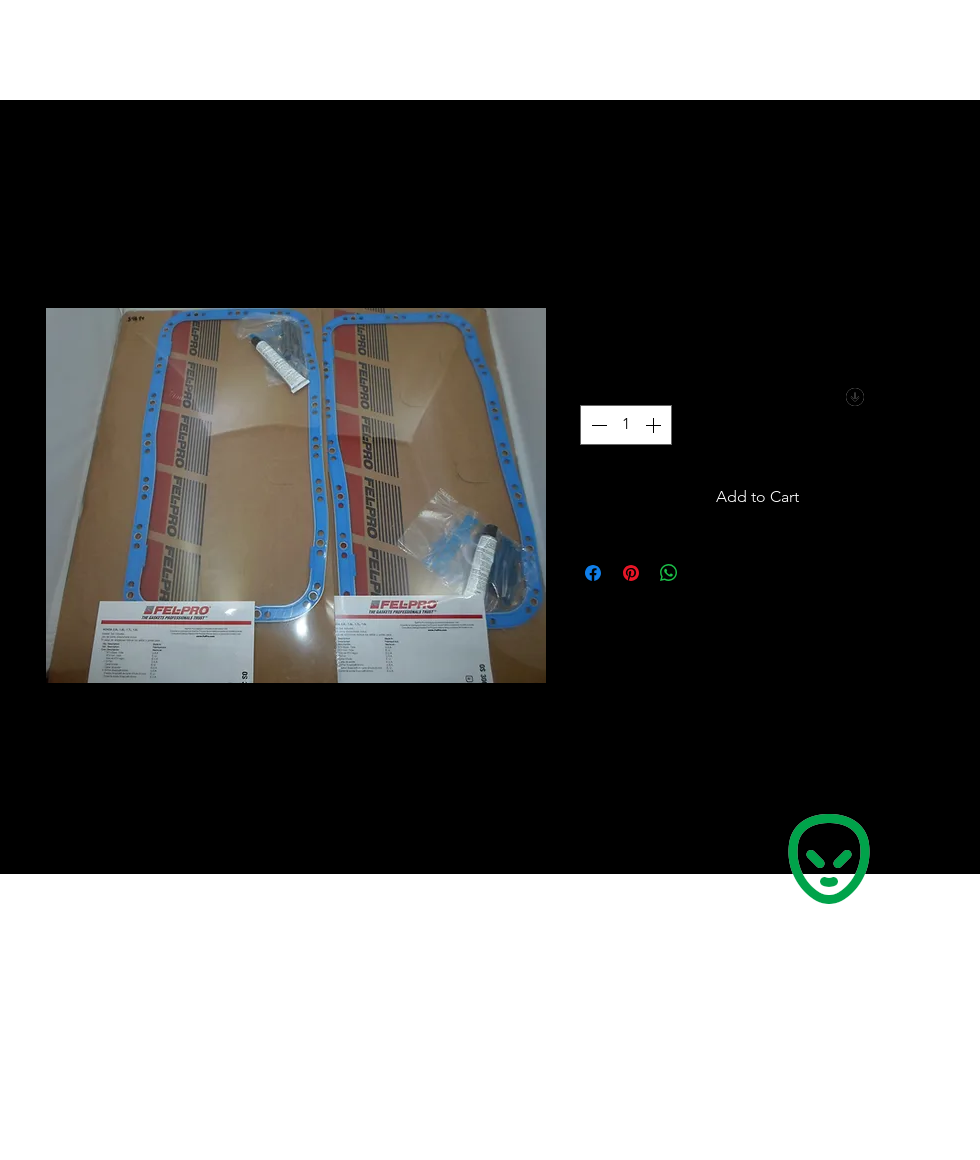 The image size is (980, 1160). I want to click on indicates sci-fi or extraterrestrial content, so click(829, 859).